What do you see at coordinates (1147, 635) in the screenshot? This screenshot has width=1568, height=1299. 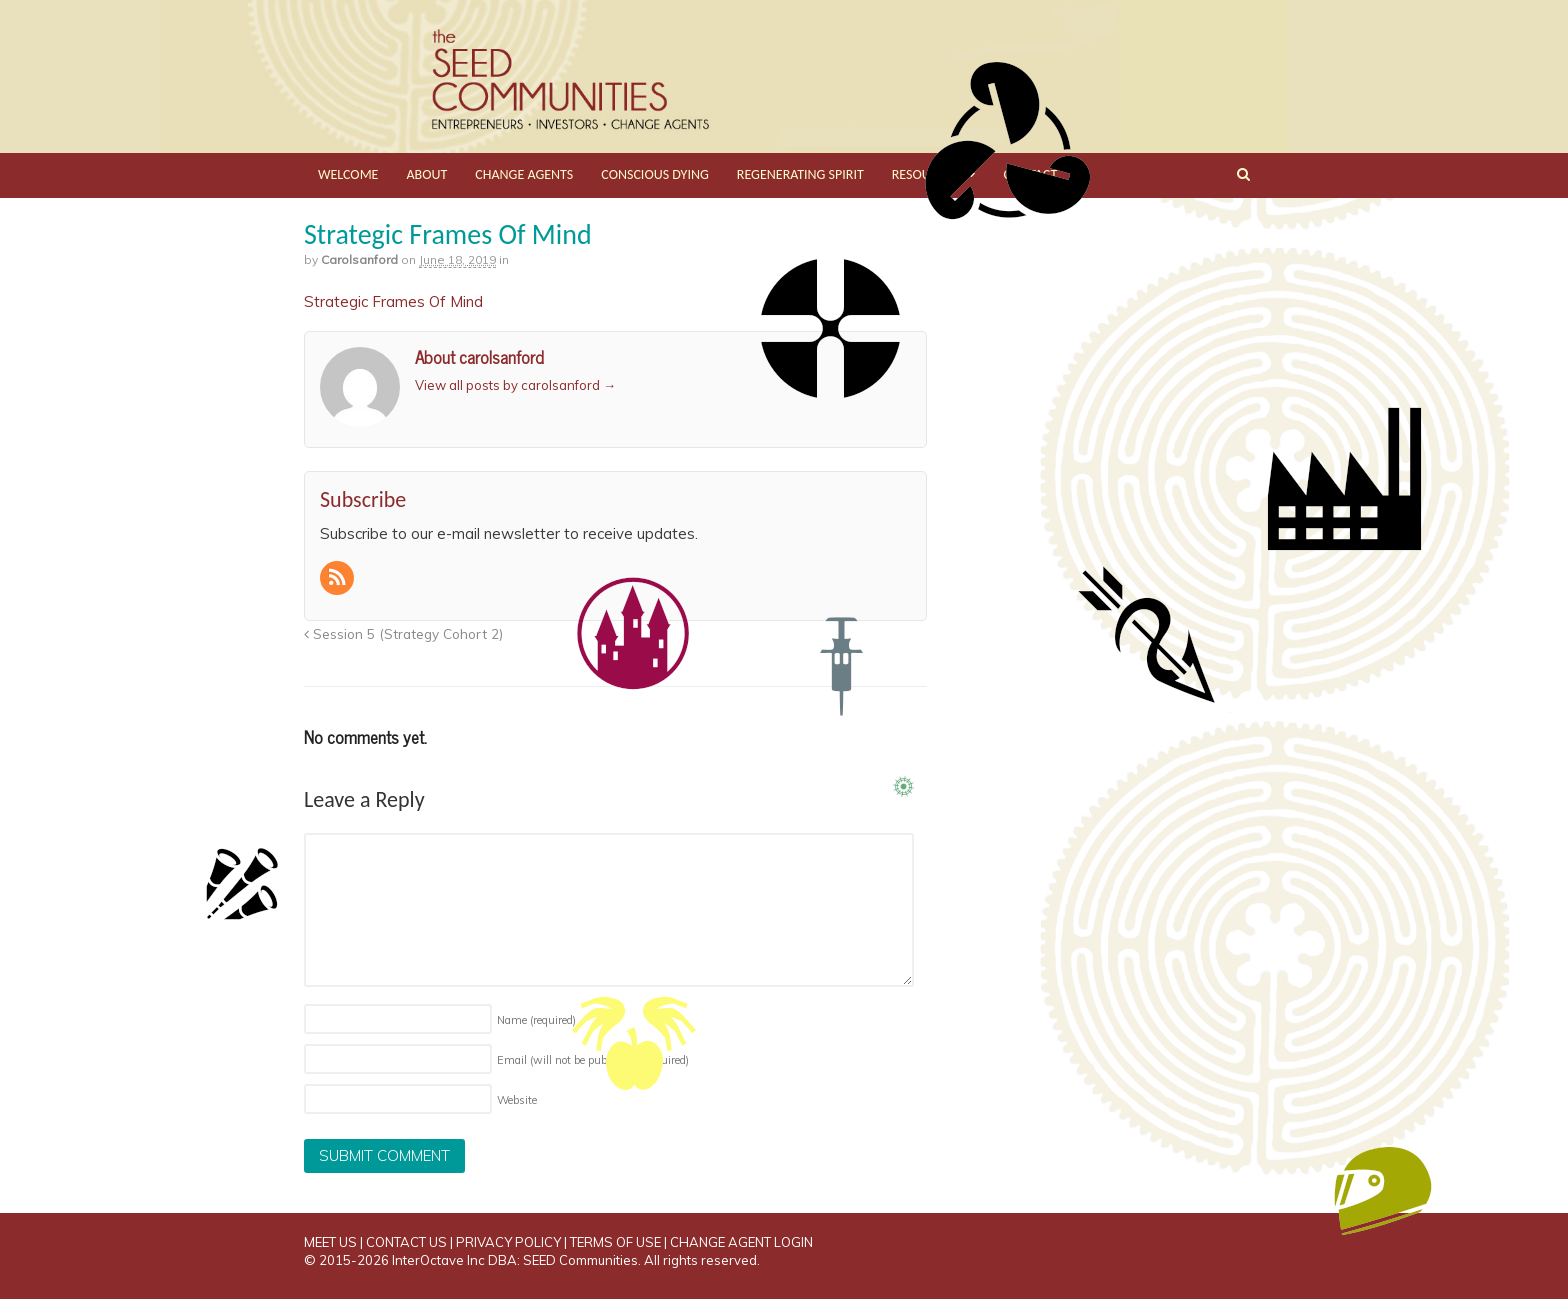 I see `indicates a spiral or curved shot trajectory` at bounding box center [1147, 635].